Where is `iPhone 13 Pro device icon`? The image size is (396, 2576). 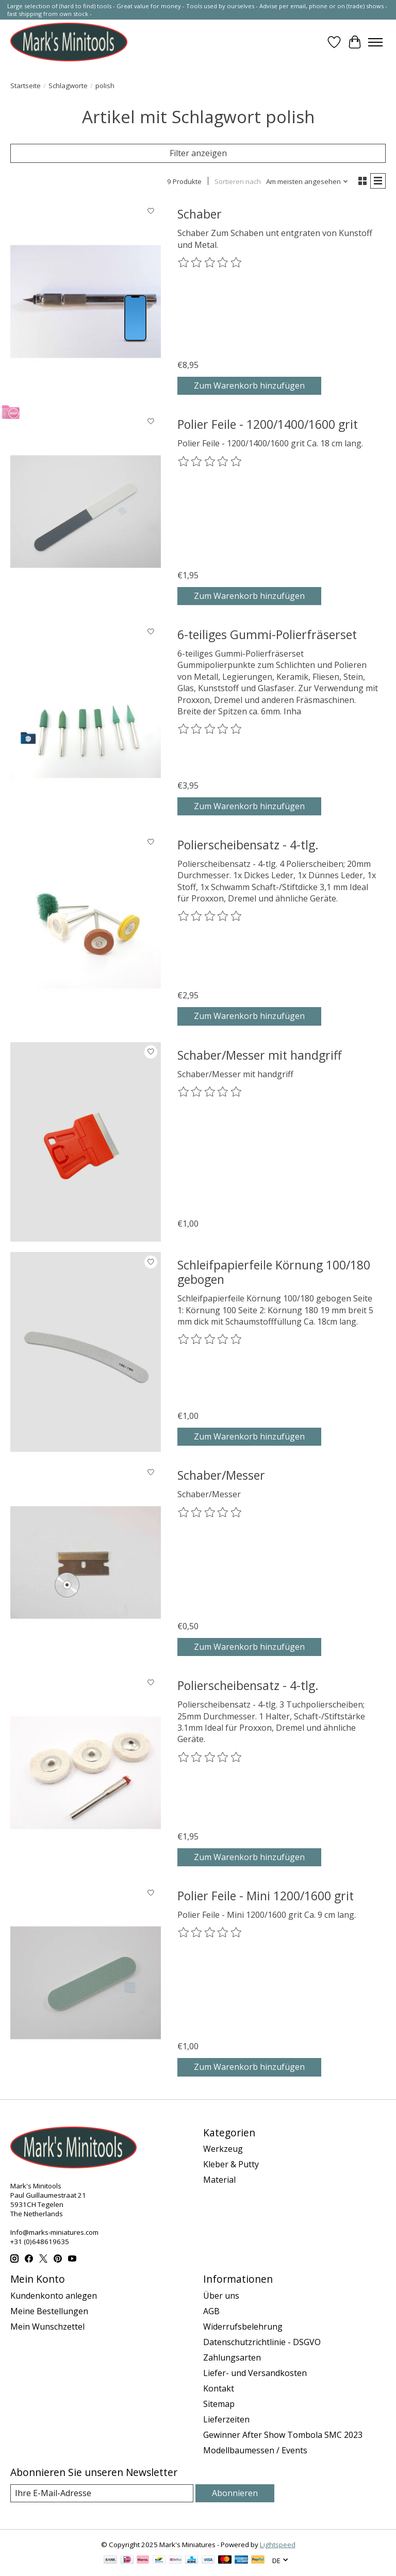 iPhone 13 Pro device icon is located at coordinates (135, 319).